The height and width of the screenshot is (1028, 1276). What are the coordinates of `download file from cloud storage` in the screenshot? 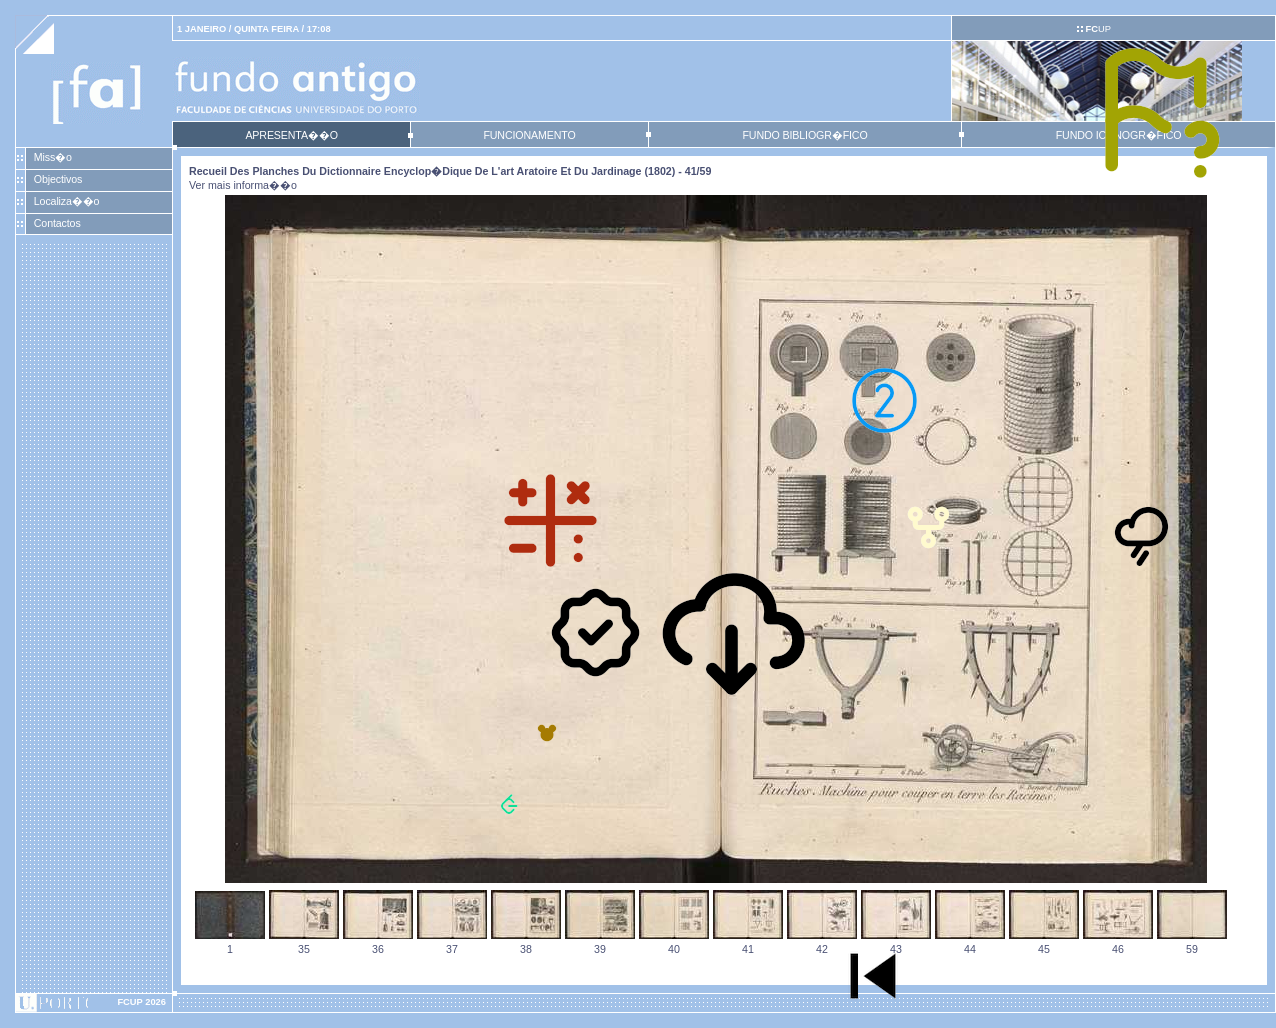 It's located at (731, 624).